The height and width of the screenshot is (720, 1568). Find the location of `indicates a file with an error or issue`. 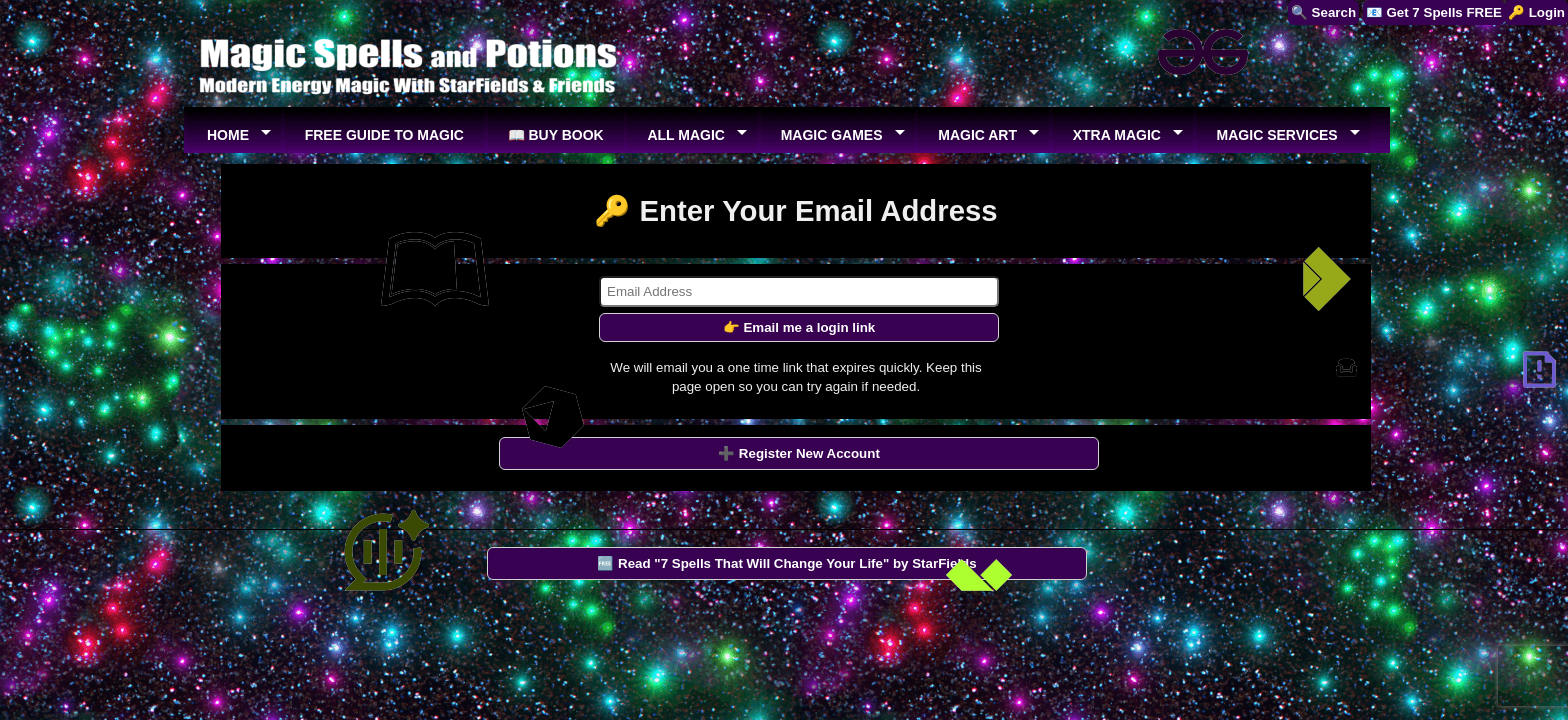

indicates a file with an error or issue is located at coordinates (1539, 369).